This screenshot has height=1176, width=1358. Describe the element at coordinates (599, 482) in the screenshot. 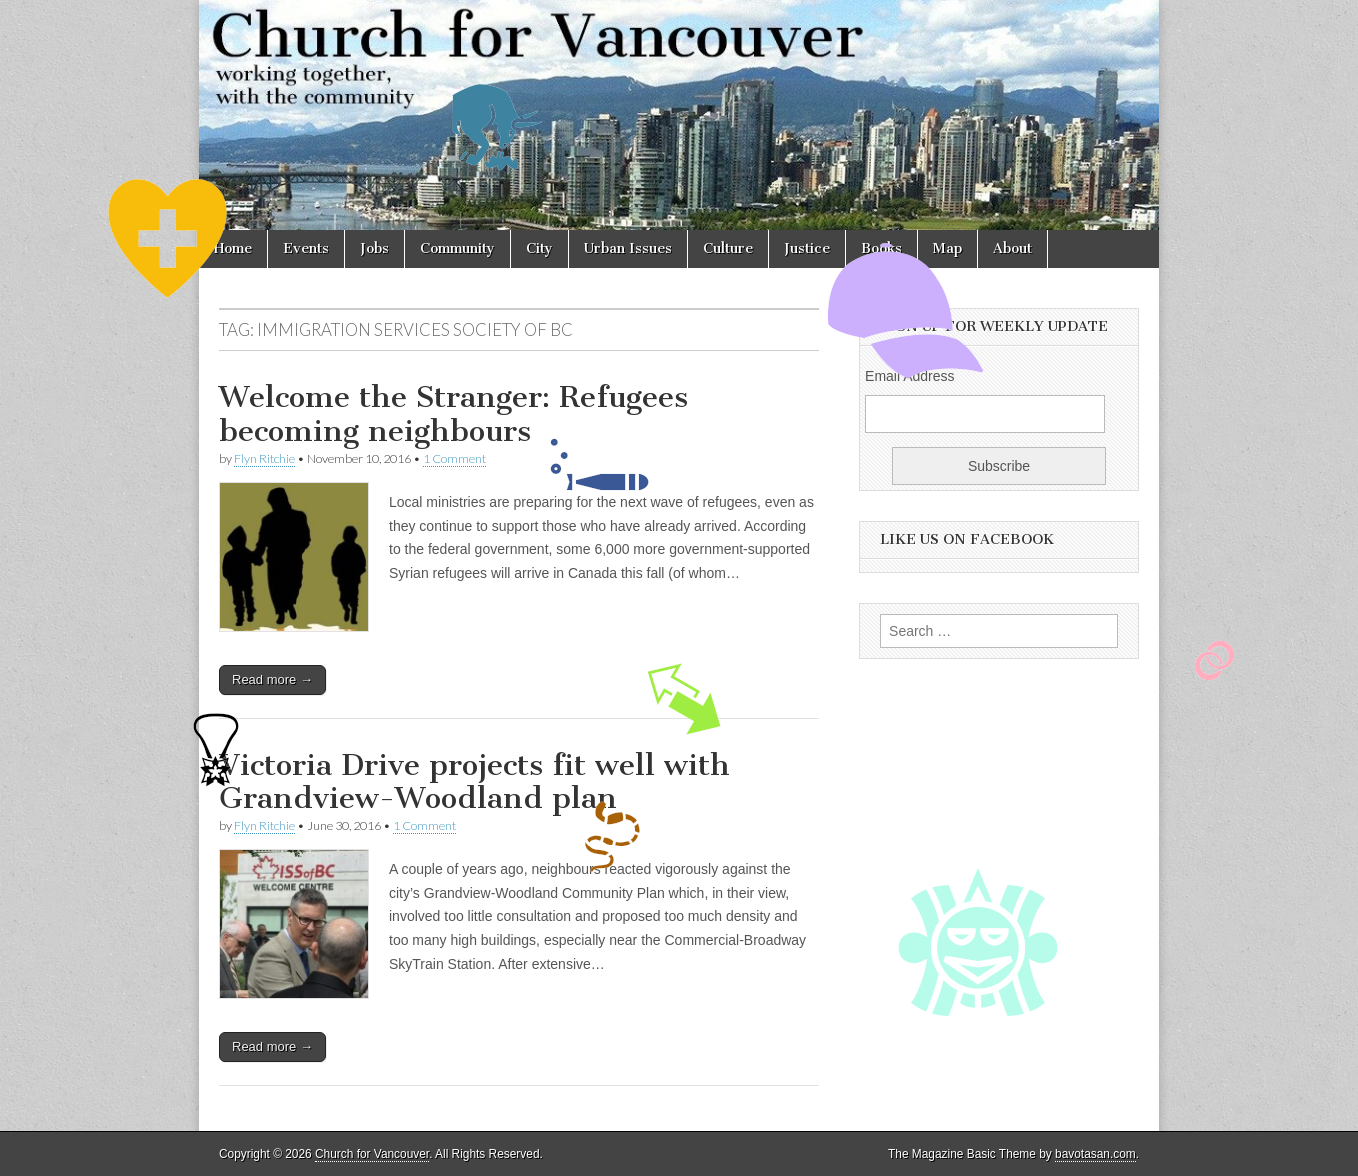

I see `launch torpedo attack in naval combat game` at that location.